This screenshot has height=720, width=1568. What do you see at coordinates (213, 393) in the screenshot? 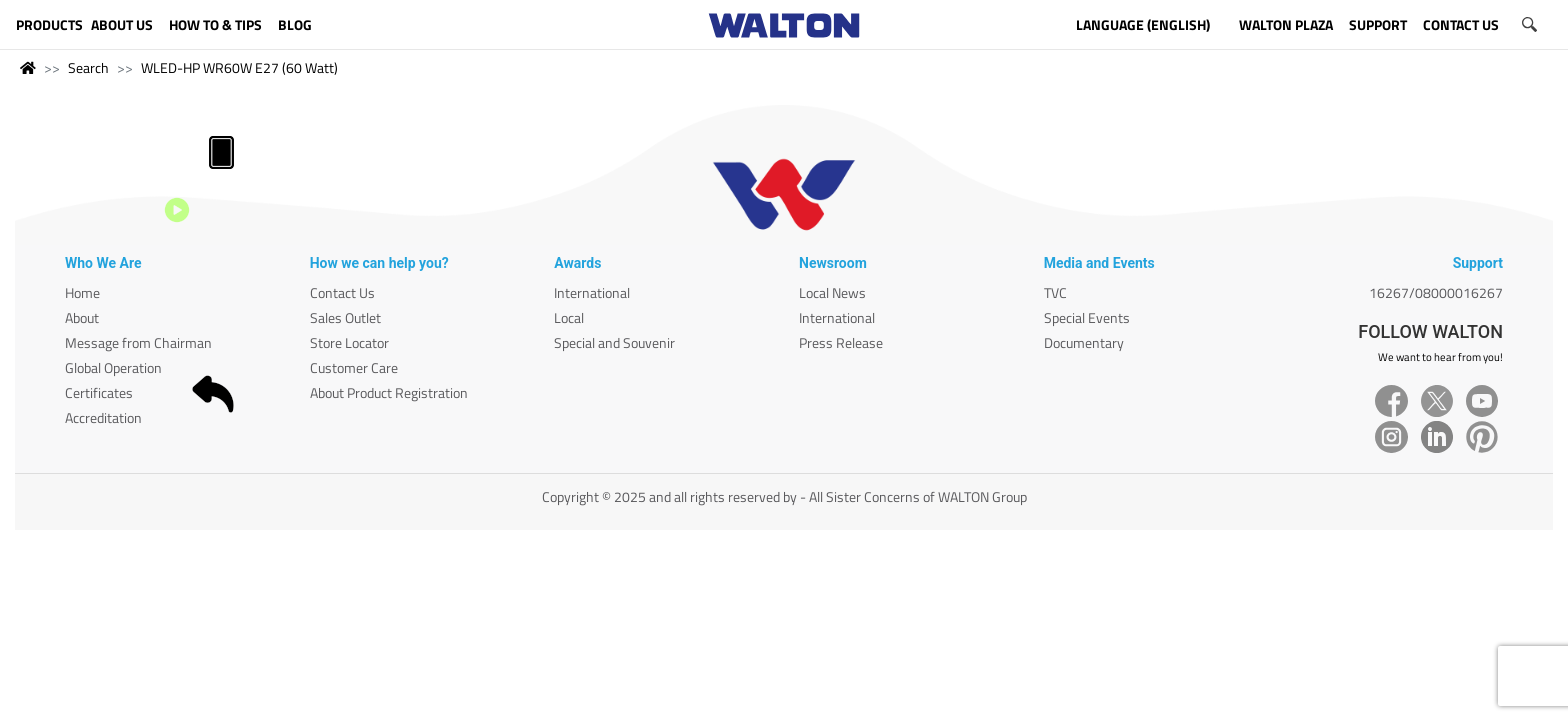
I see `undo the last action` at bounding box center [213, 393].